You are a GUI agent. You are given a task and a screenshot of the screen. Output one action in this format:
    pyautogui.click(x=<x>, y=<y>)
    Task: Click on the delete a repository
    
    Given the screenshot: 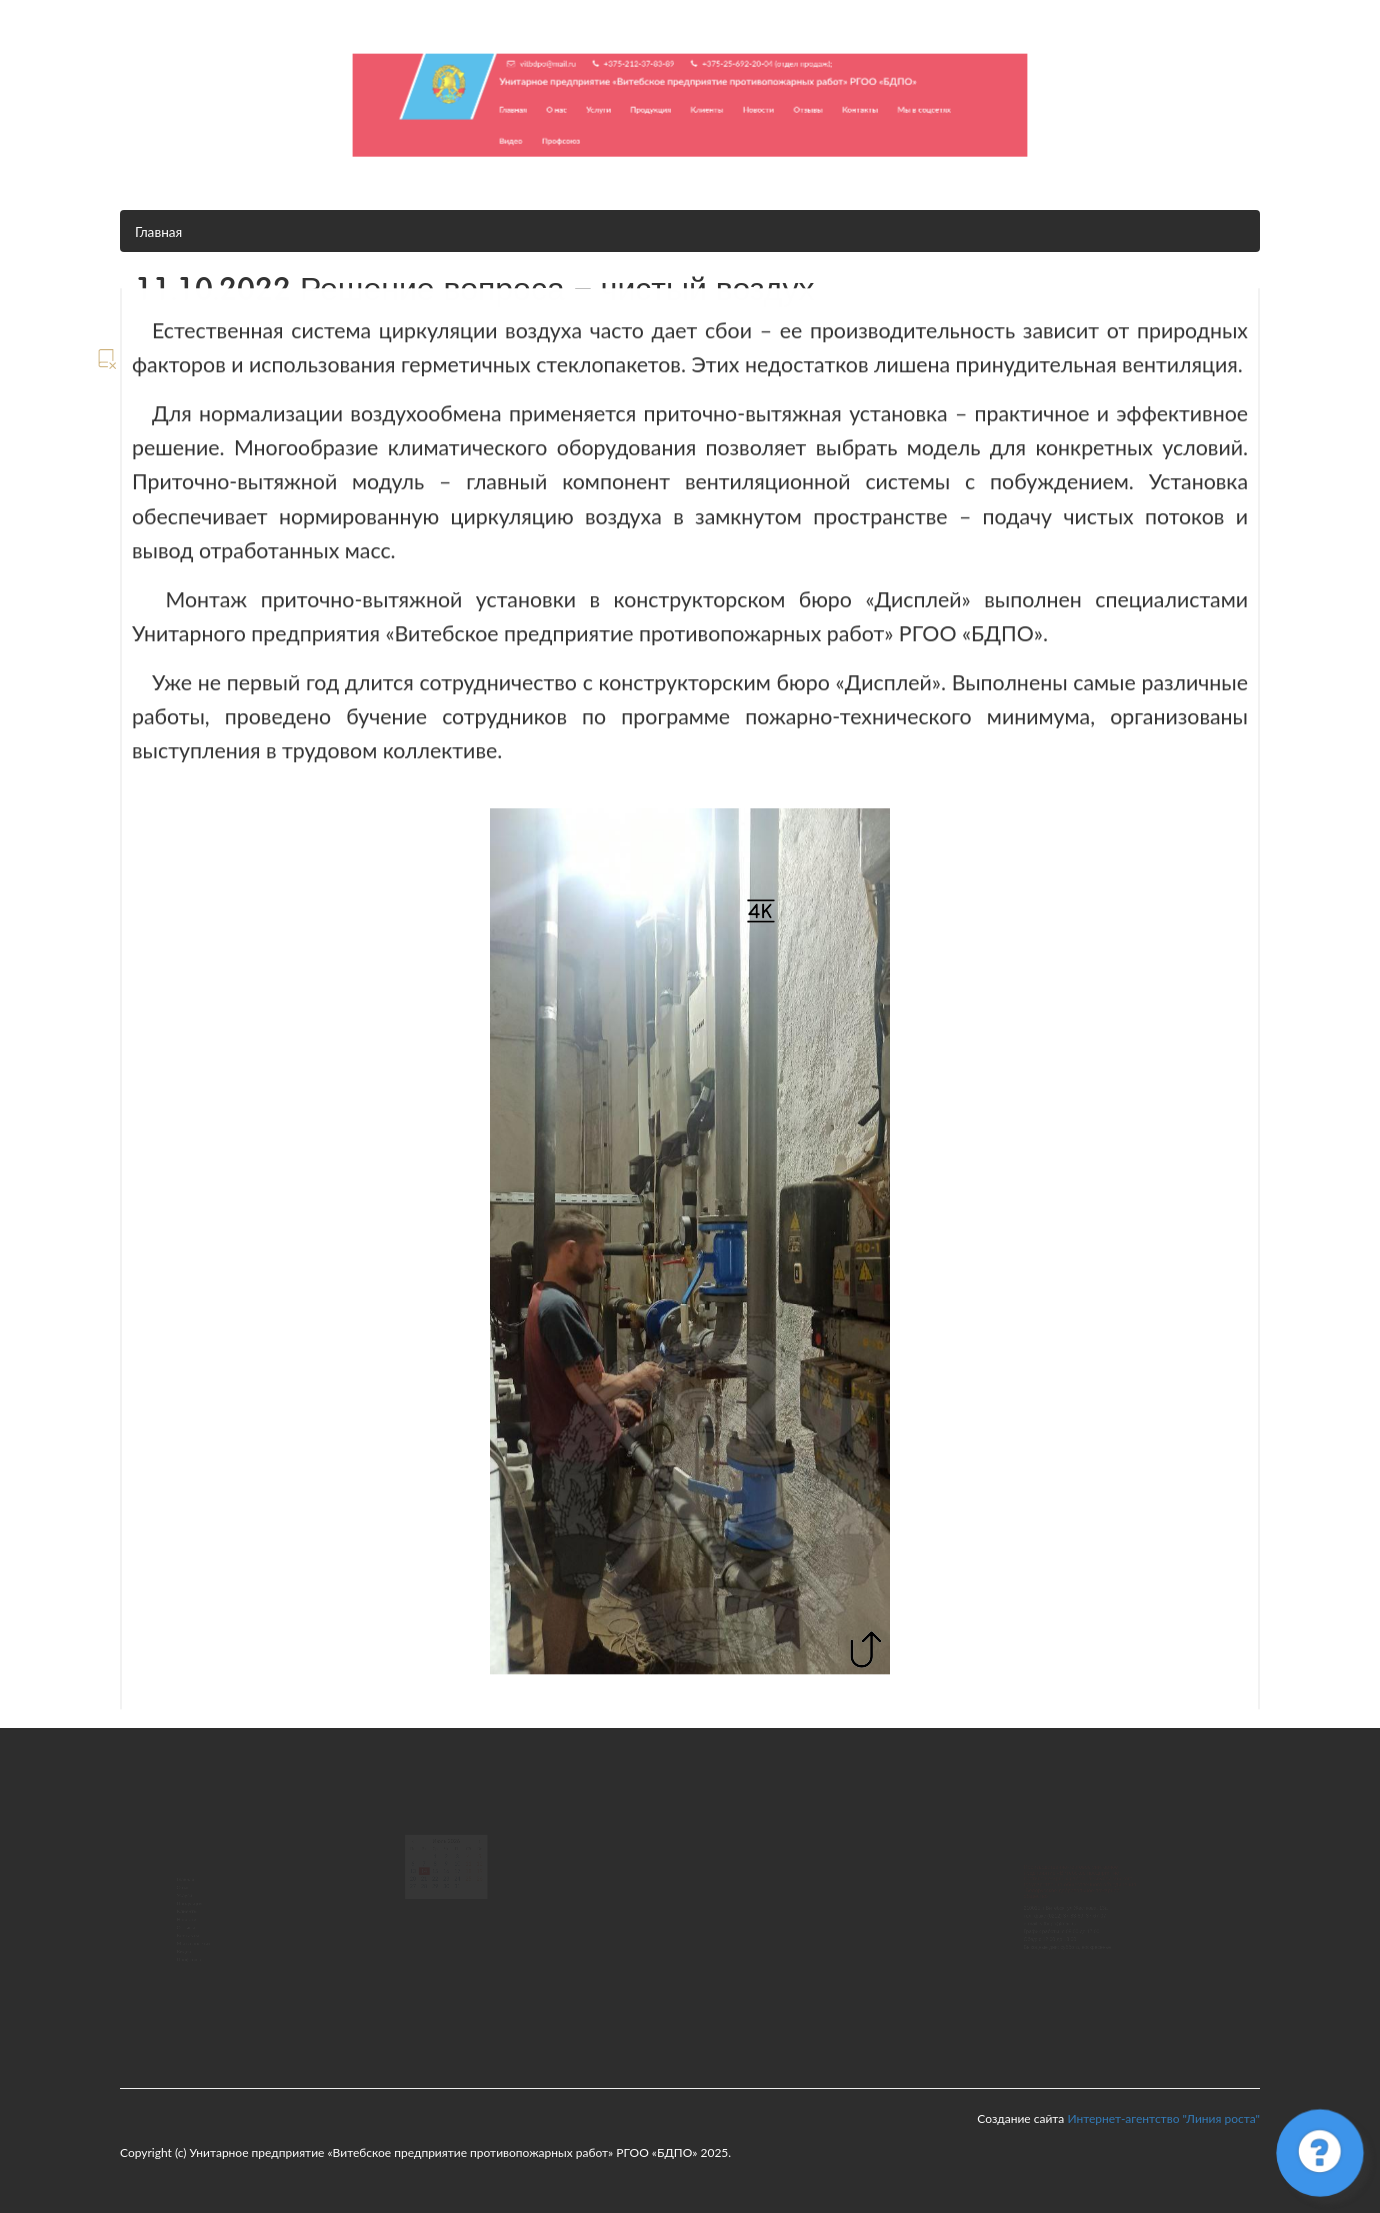 What is the action you would take?
    pyautogui.click(x=106, y=359)
    